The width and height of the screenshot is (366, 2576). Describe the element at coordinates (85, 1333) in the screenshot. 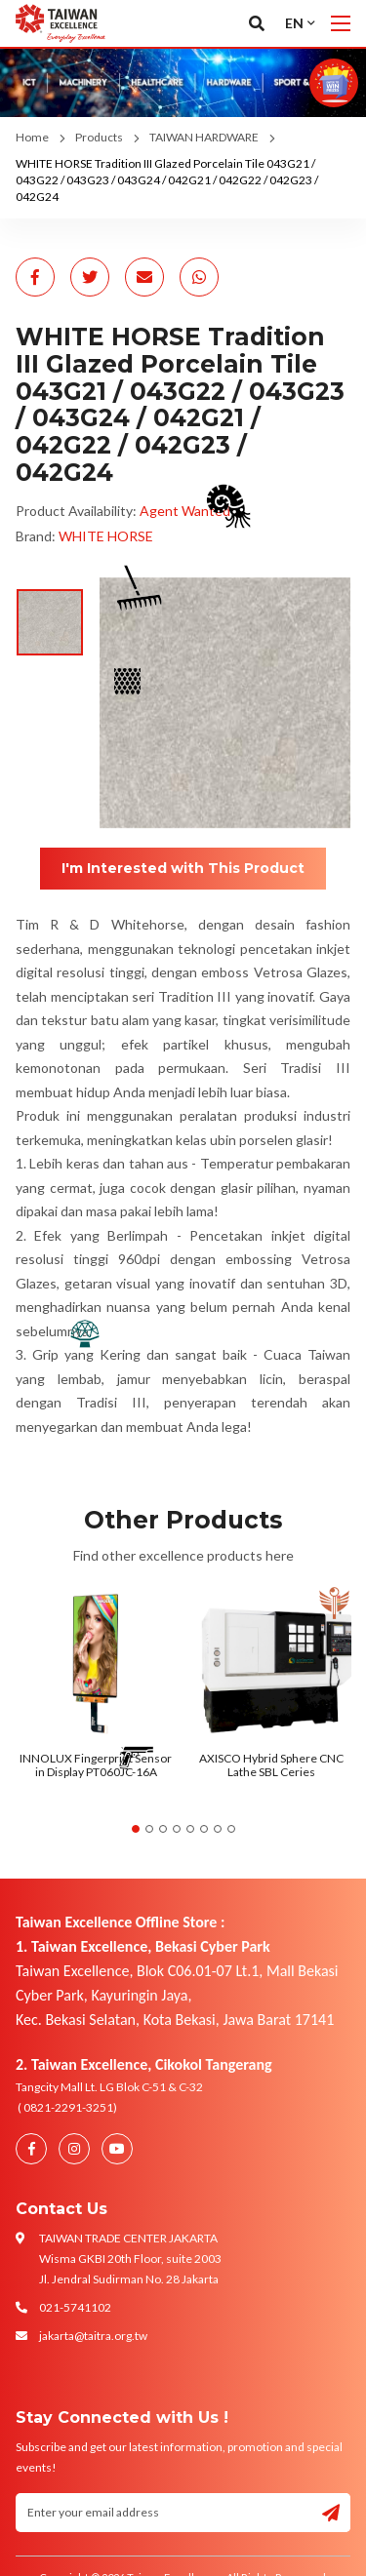

I see `build or place a habitat dome structure` at that location.